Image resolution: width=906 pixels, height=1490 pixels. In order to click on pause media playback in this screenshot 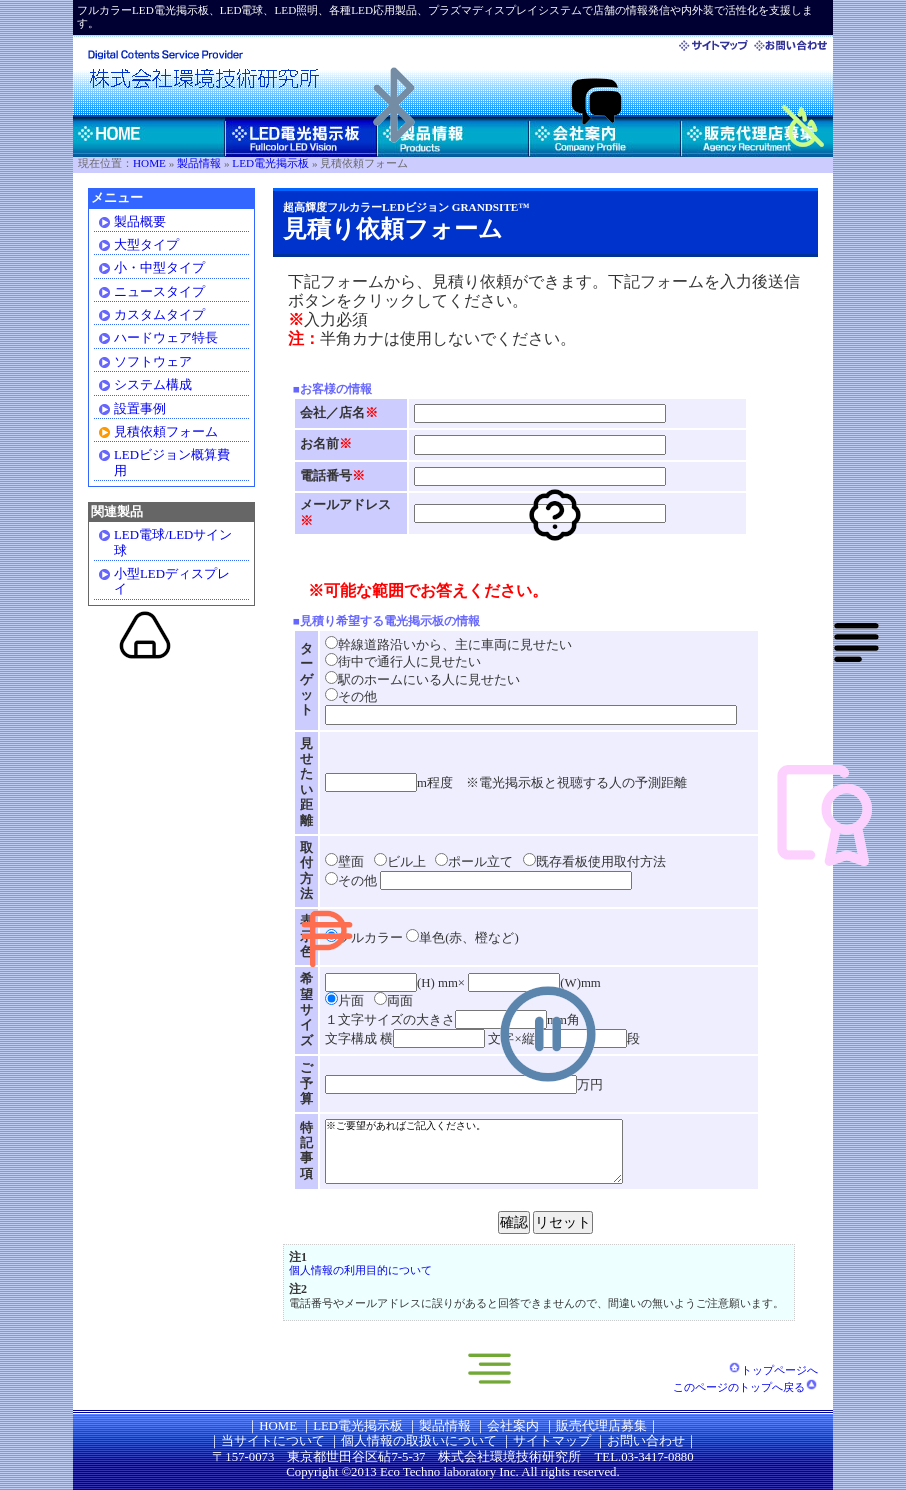, I will do `click(548, 1034)`.